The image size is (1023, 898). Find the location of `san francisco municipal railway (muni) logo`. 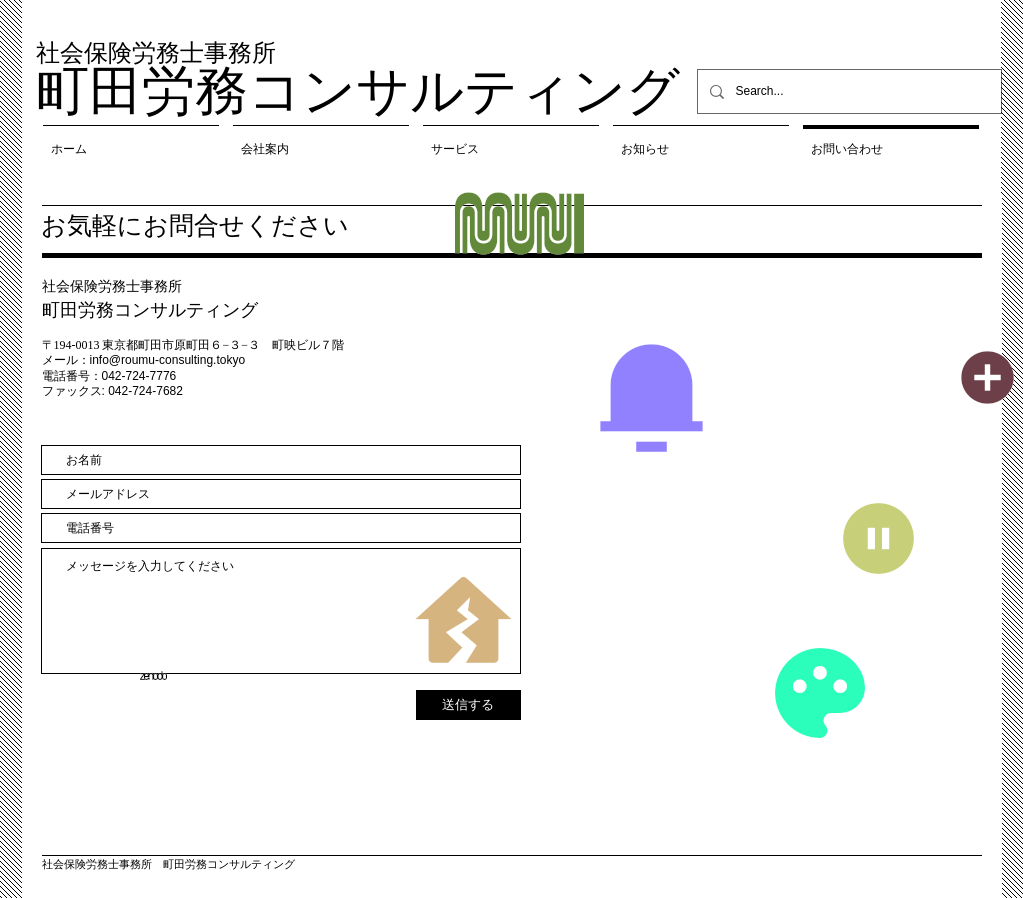

san francisco municipal railway (muni) logo is located at coordinates (519, 223).